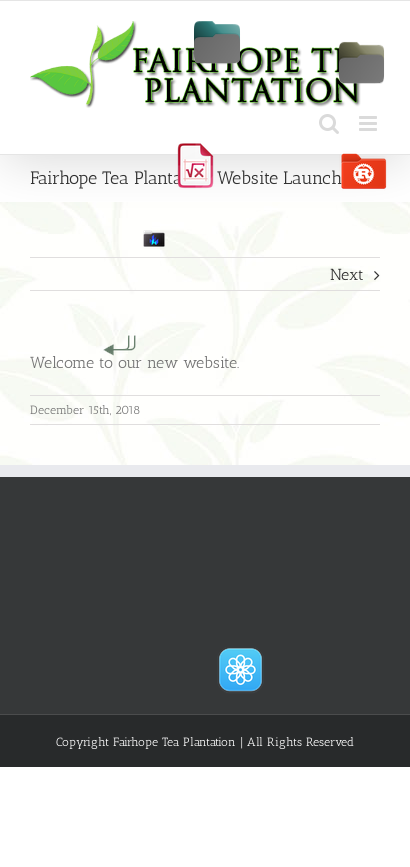  What do you see at coordinates (361, 62) in the screenshot?
I see `indicates a valid drop target for dragging files` at bounding box center [361, 62].